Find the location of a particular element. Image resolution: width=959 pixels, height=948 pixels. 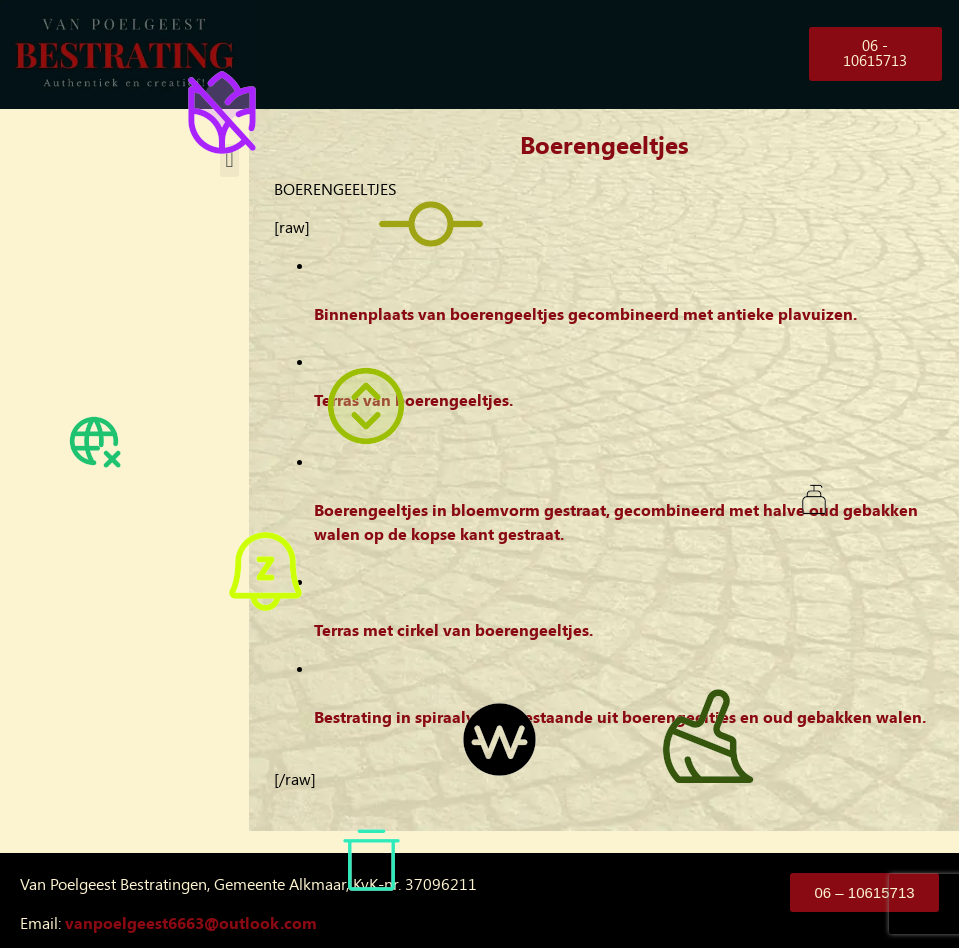

indicates gluten-free or grain-free option is located at coordinates (222, 114).